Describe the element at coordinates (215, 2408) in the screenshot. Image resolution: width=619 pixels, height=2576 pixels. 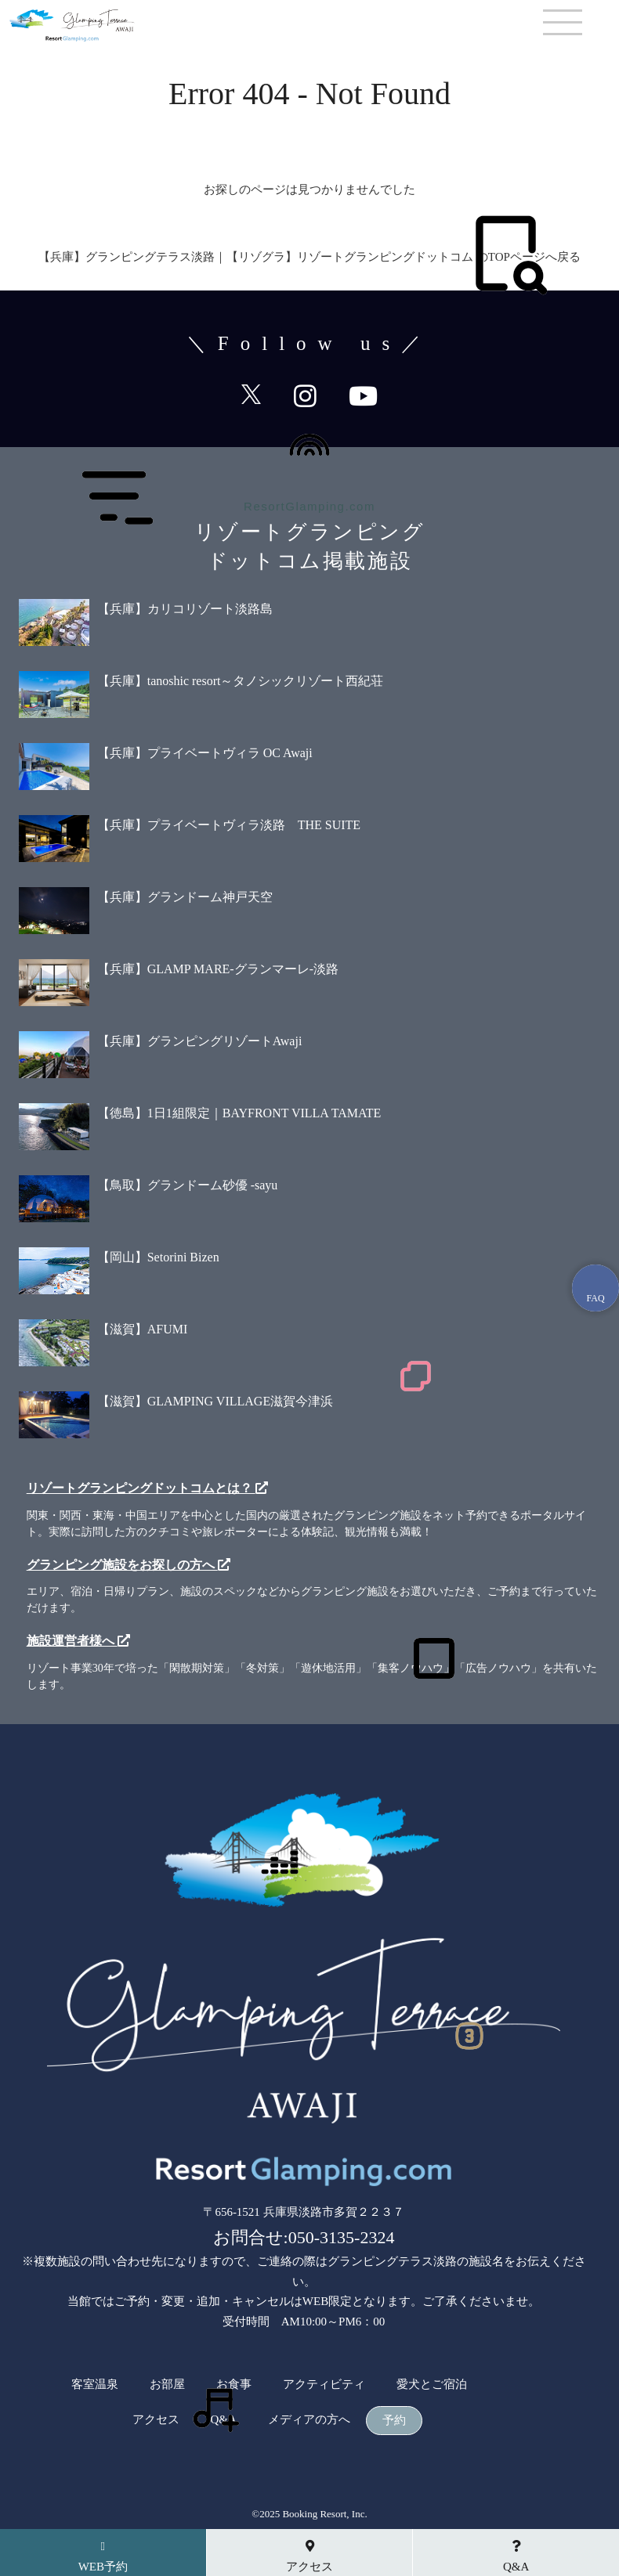
I see `add a new song to your library` at that location.